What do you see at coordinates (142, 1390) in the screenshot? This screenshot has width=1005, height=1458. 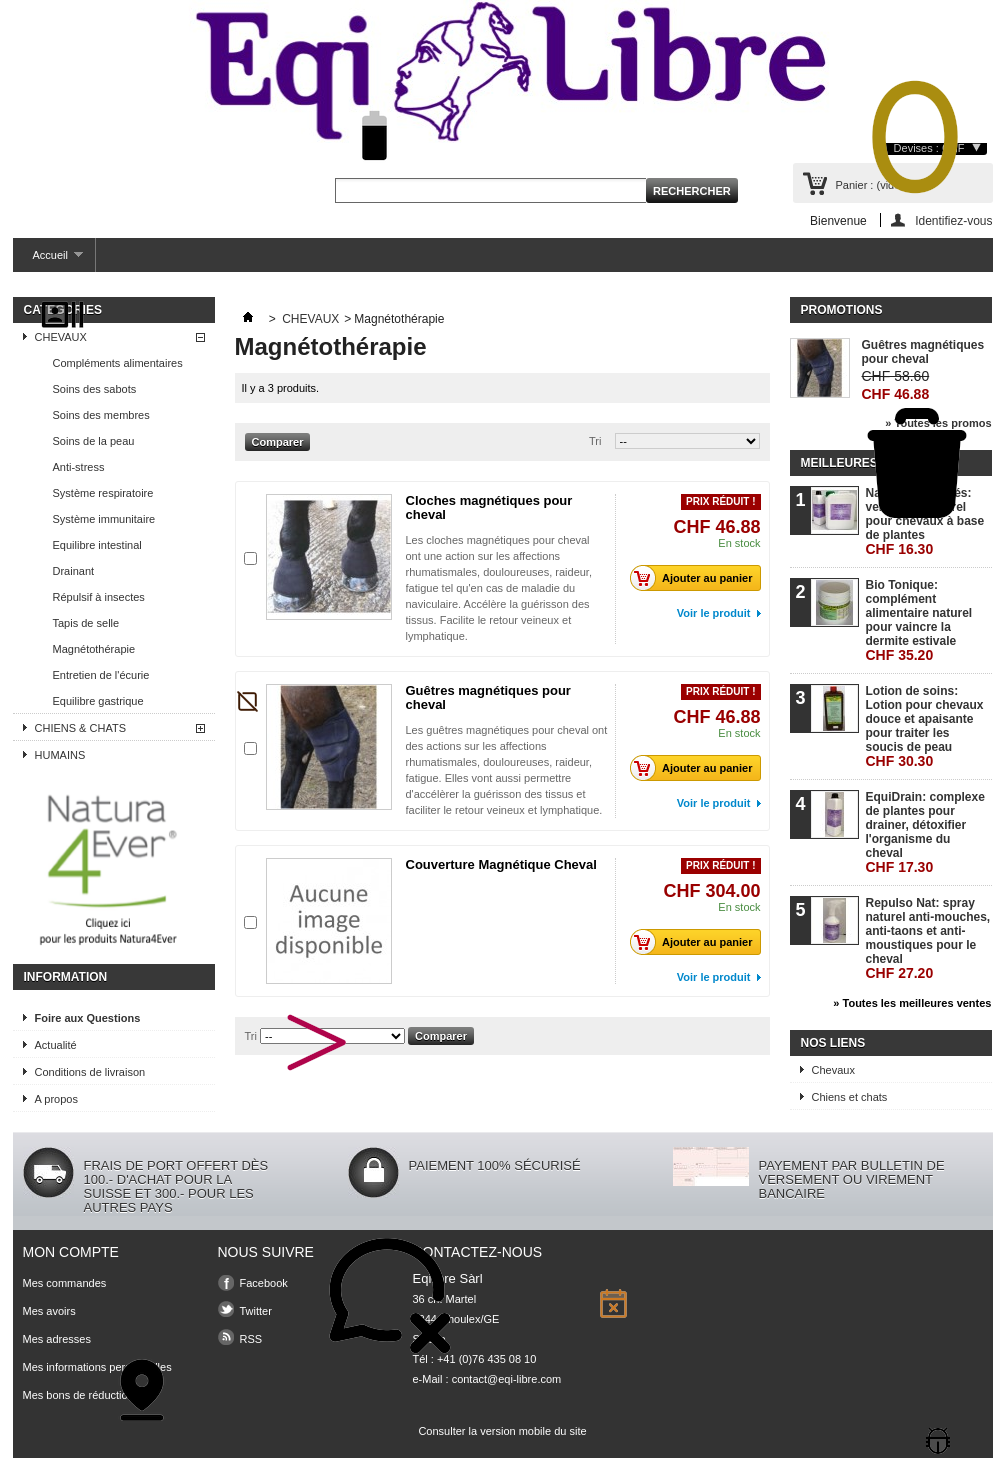 I see `drop a pin to mark a location on the map` at bounding box center [142, 1390].